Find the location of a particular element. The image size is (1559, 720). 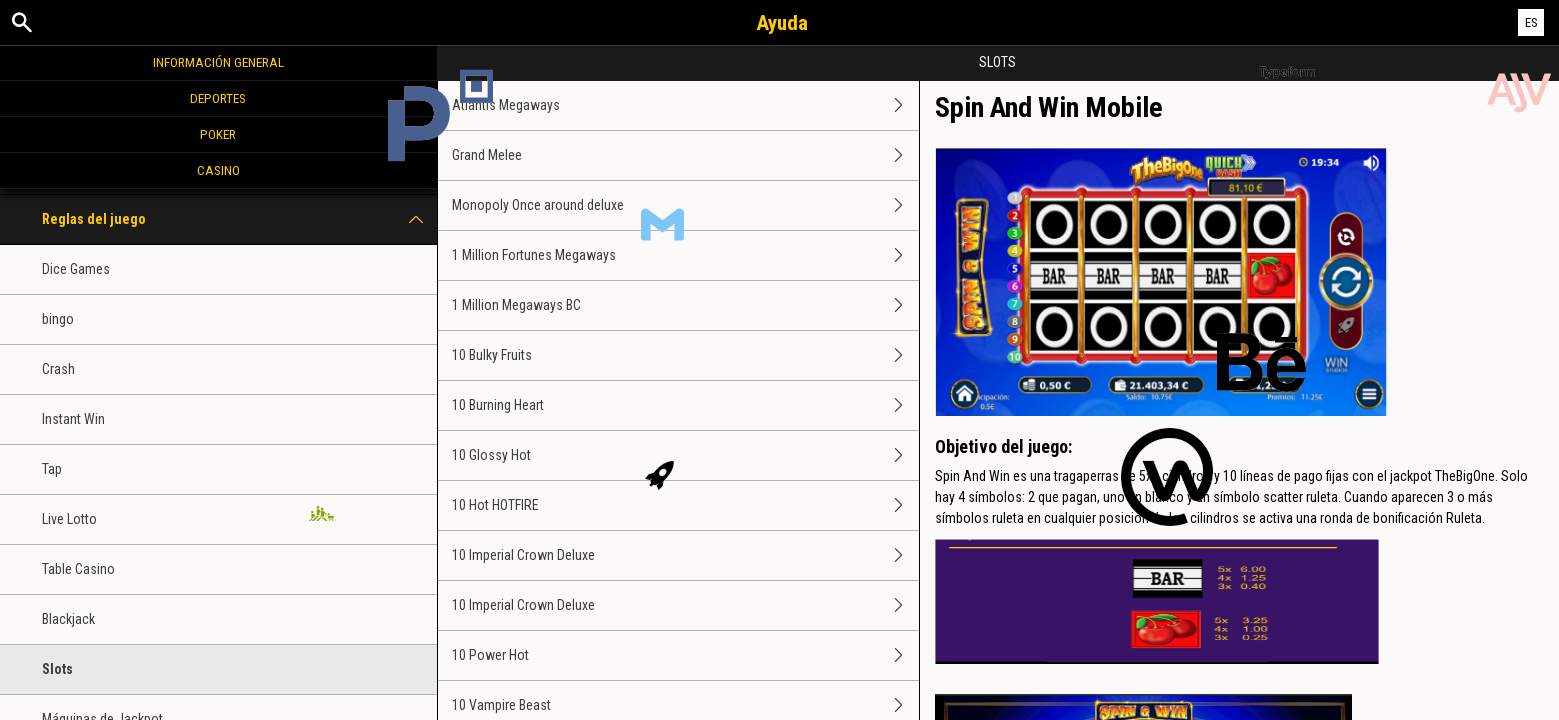

Rocket.Chat messaging platform logo is located at coordinates (659, 475).